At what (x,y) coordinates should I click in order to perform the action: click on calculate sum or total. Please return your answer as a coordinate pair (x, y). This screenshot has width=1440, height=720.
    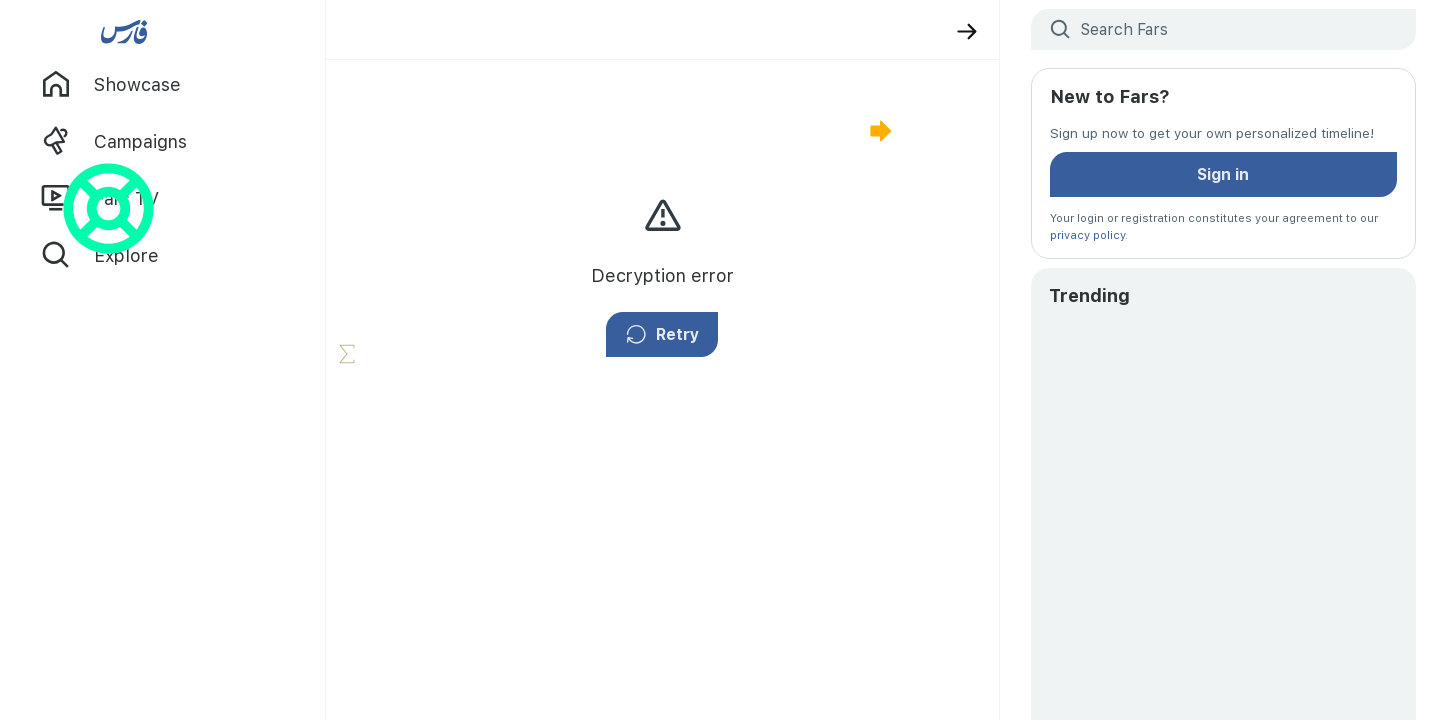
    Looking at the image, I should click on (347, 354).